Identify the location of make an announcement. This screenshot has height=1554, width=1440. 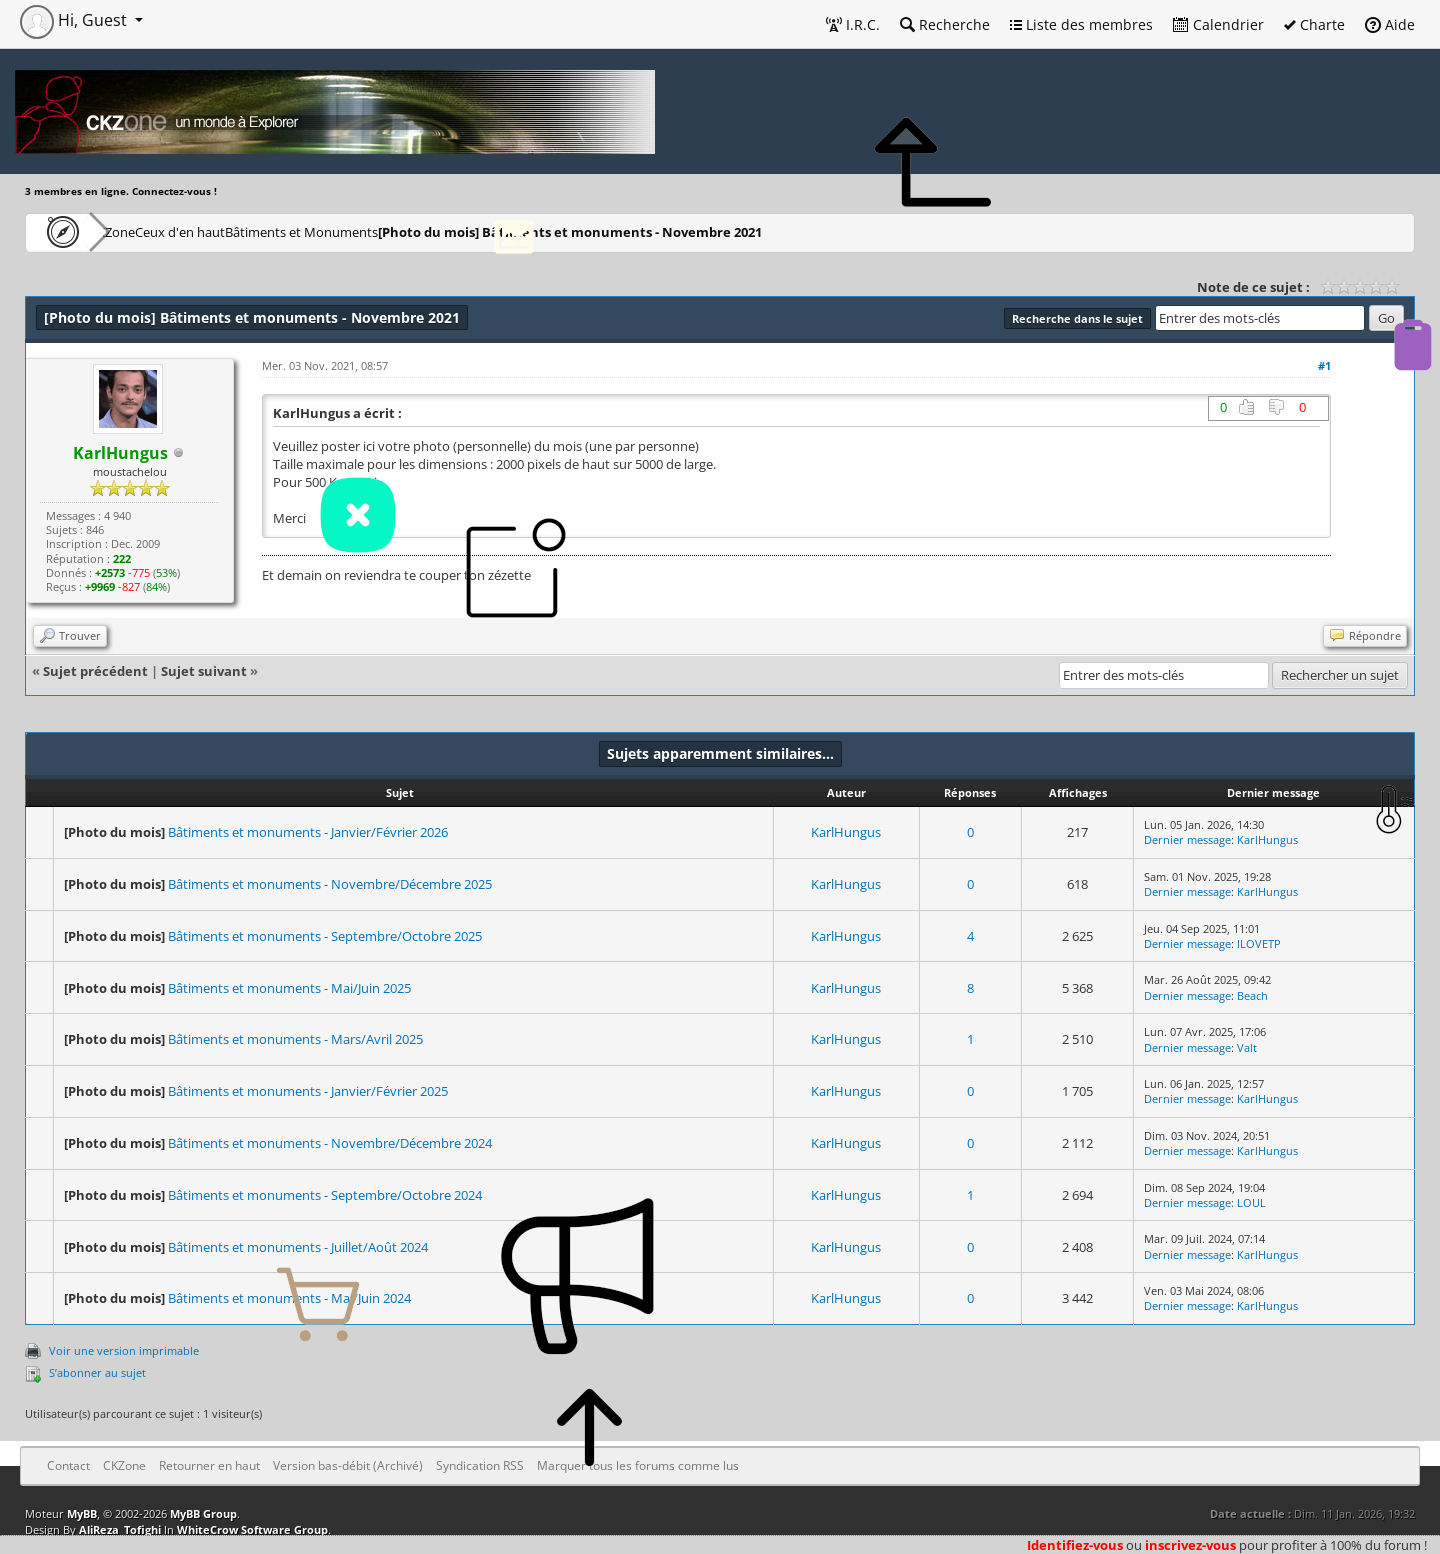
(581, 1278).